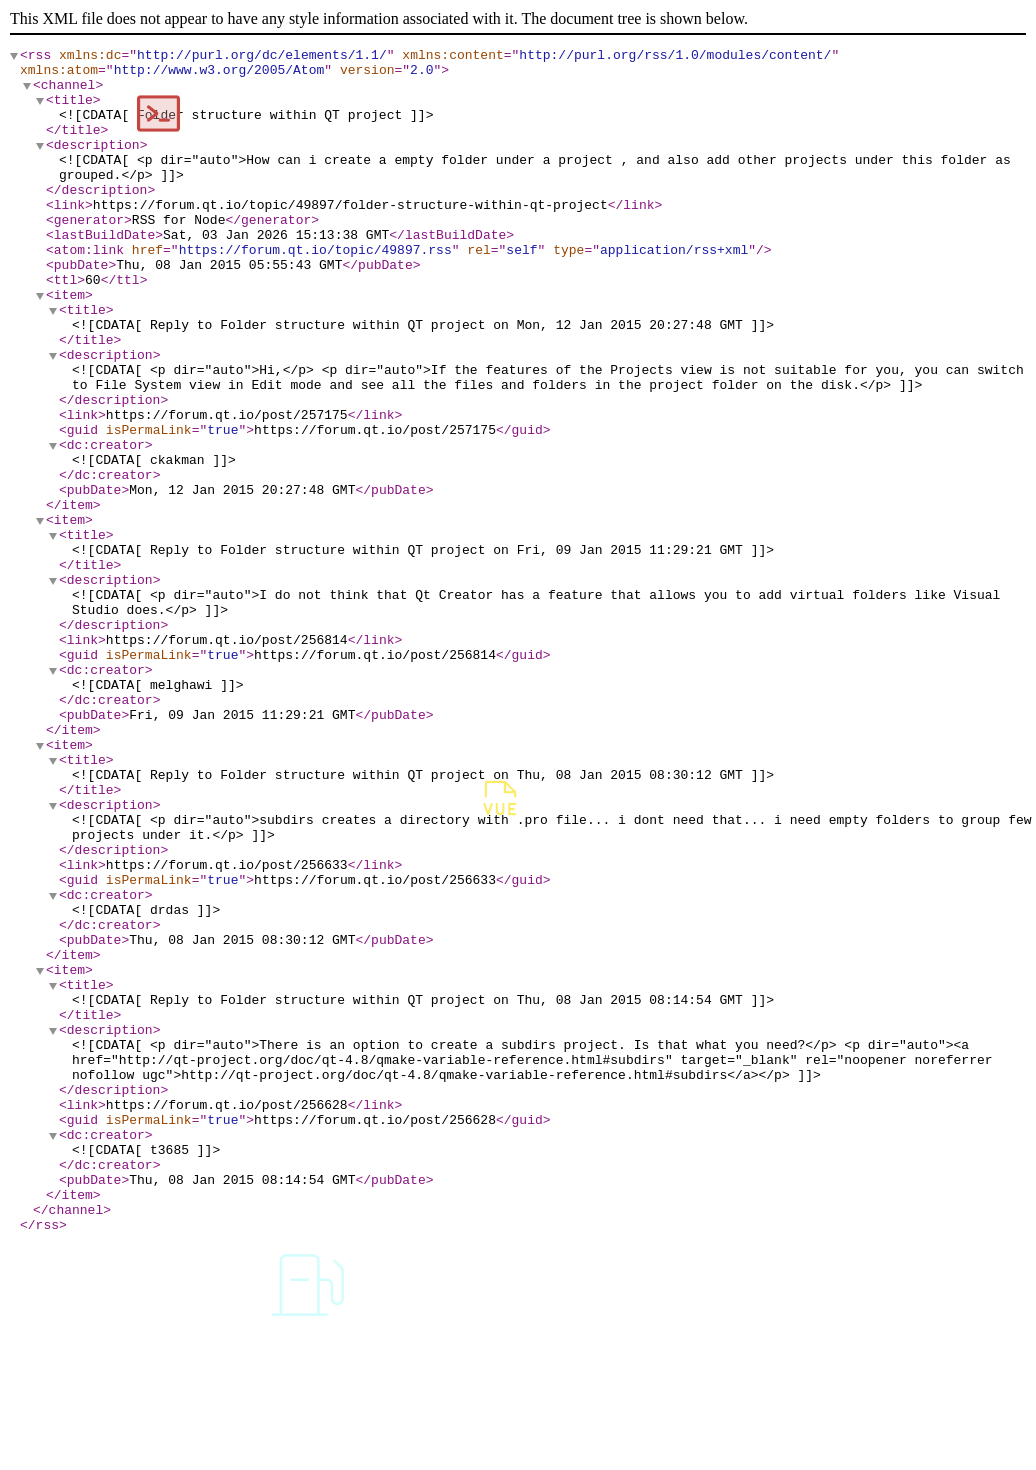  Describe the element at coordinates (158, 113) in the screenshot. I see `open terminal or command line interface` at that location.